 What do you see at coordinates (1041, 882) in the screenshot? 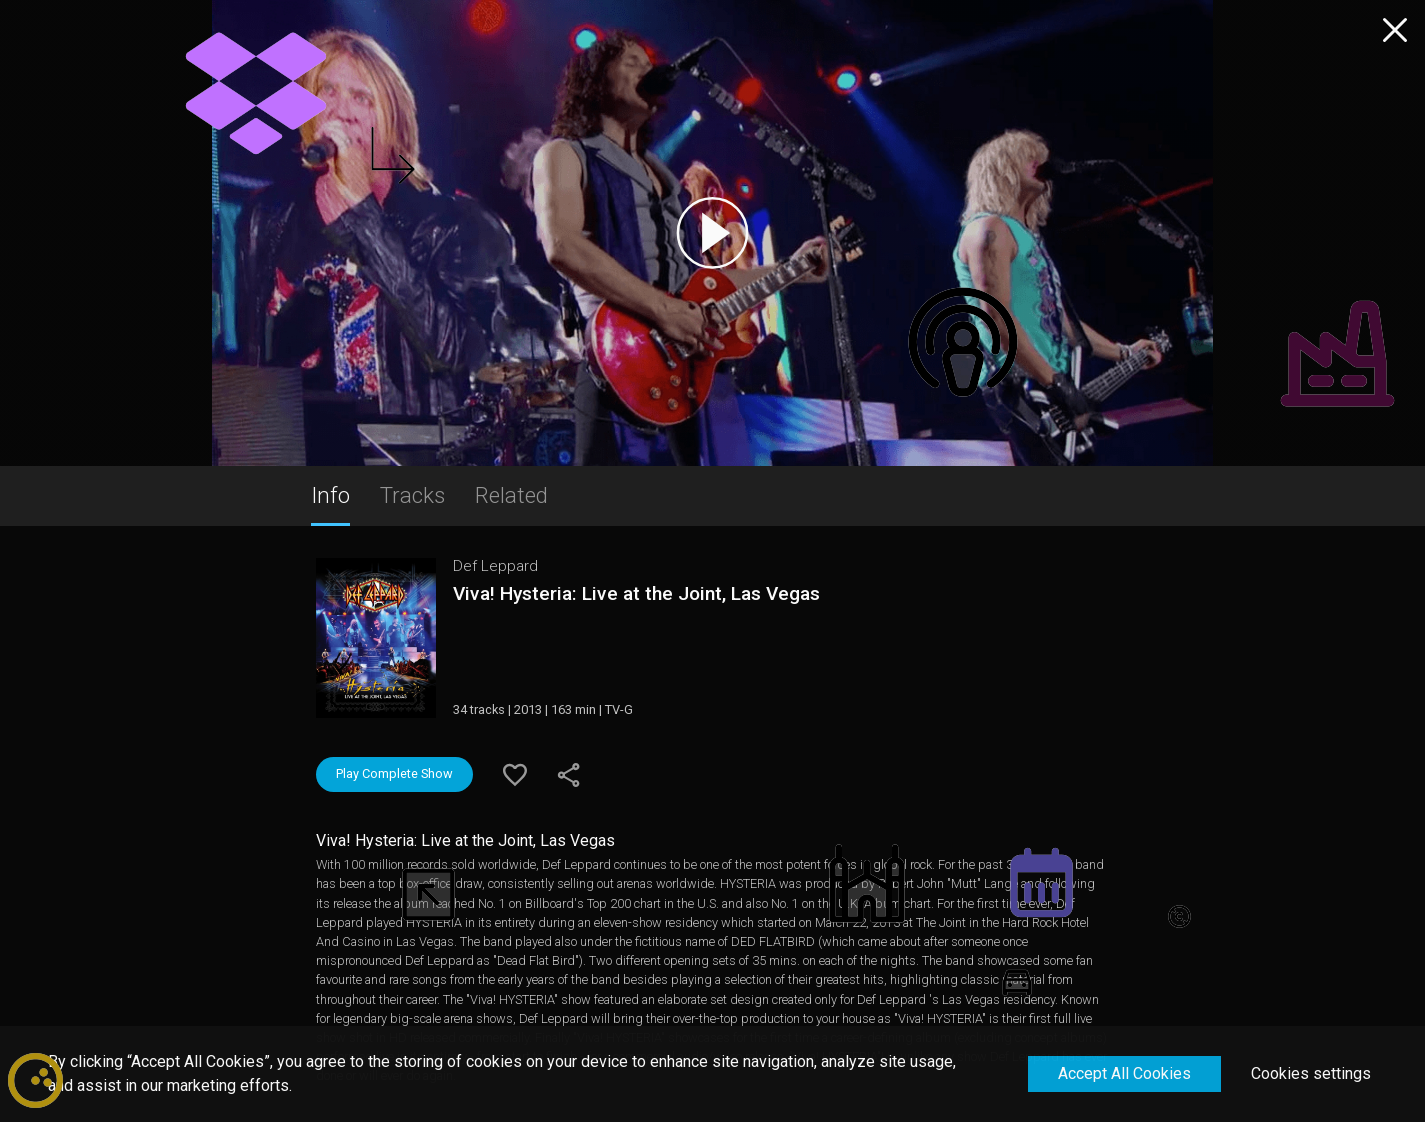
I see `view monthly calendar` at bounding box center [1041, 882].